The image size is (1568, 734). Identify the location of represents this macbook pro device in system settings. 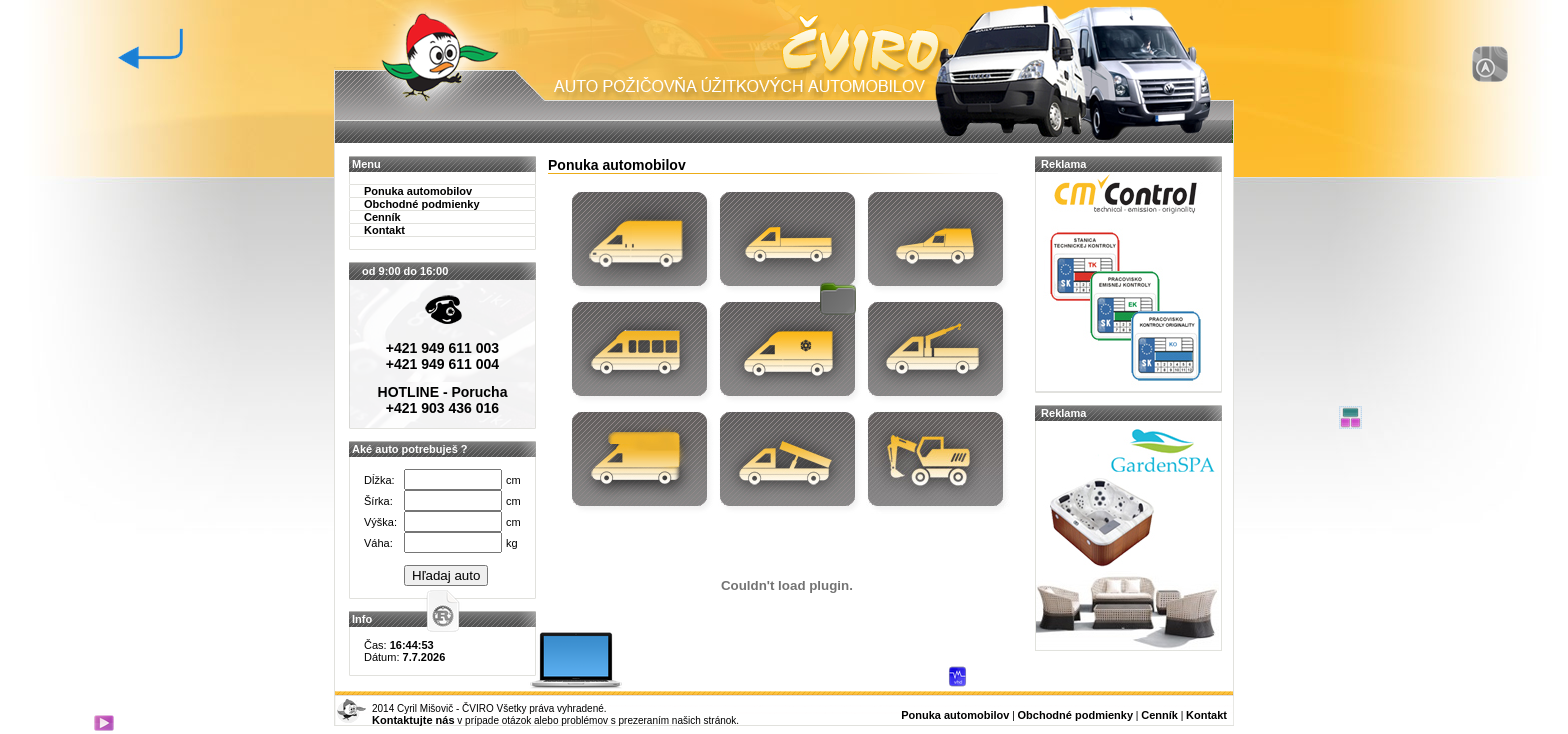
(576, 657).